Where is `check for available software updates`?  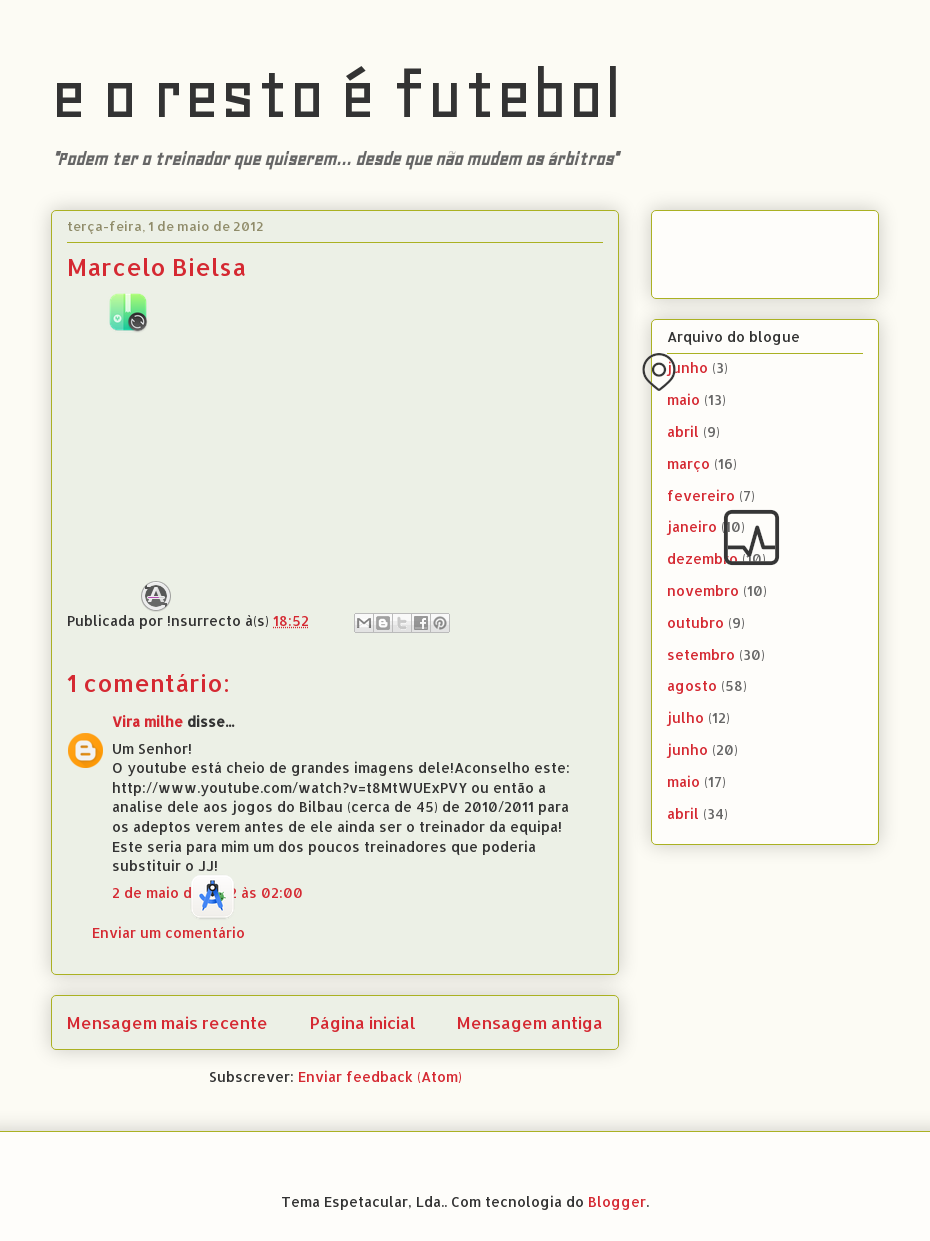 check for available software updates is located at coordinates (156, 596).